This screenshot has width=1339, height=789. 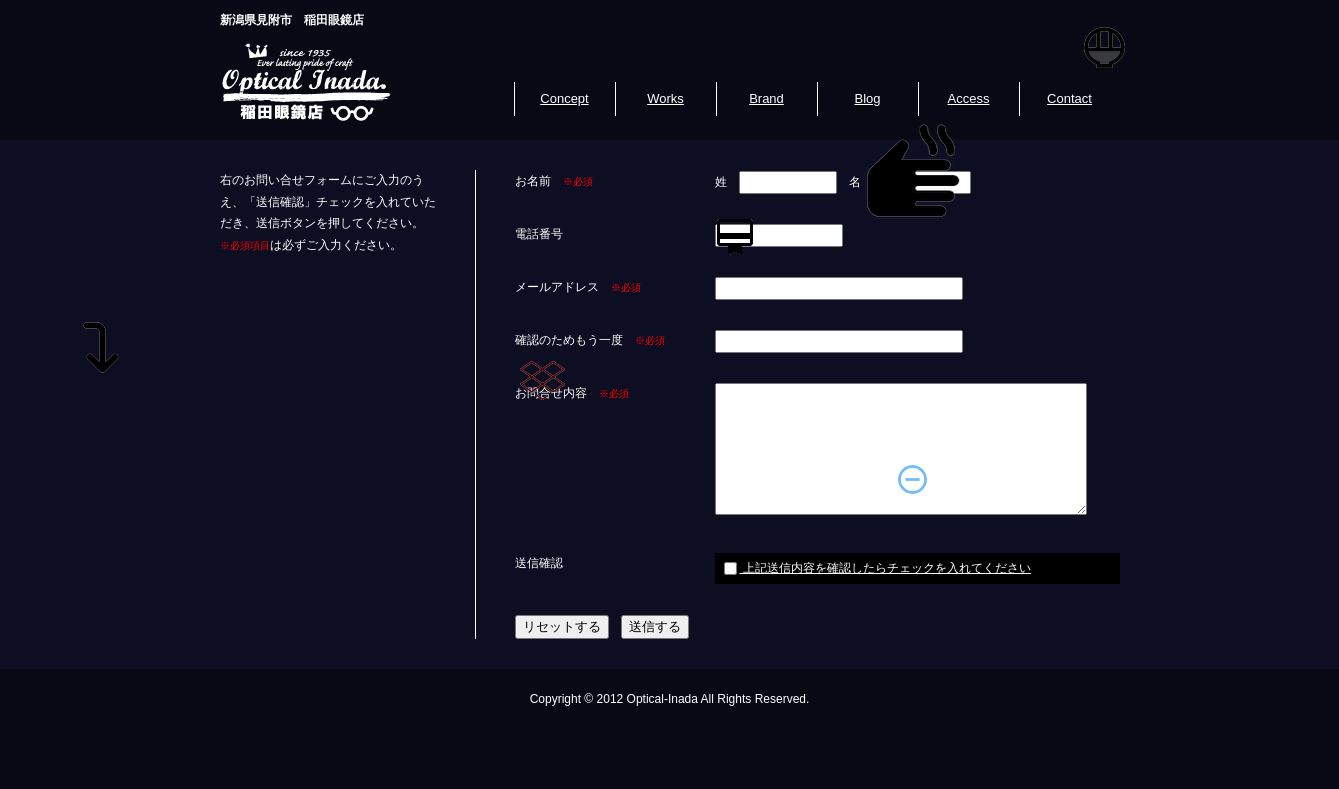 I want to click on remove an item from a list or cart, so click(x=912, y=479).